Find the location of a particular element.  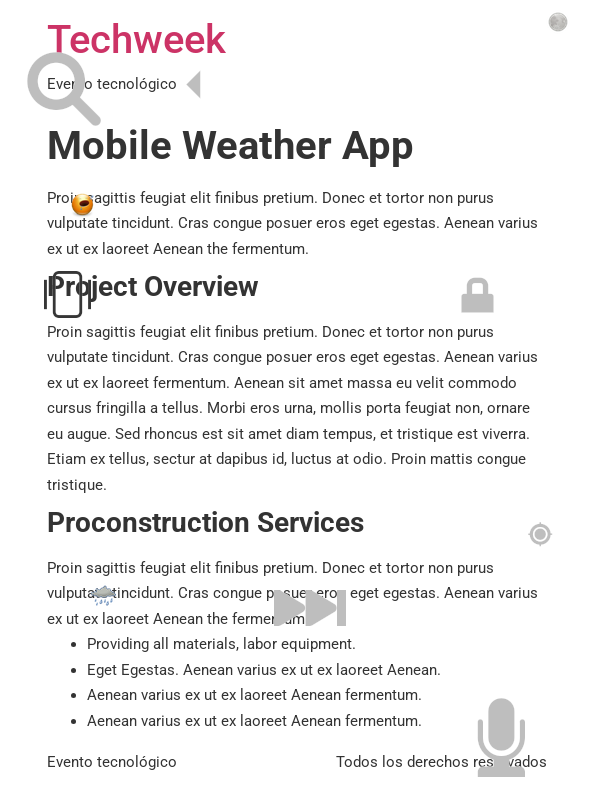

navigate to the previous item or screen is located at coordinates (194, 84).